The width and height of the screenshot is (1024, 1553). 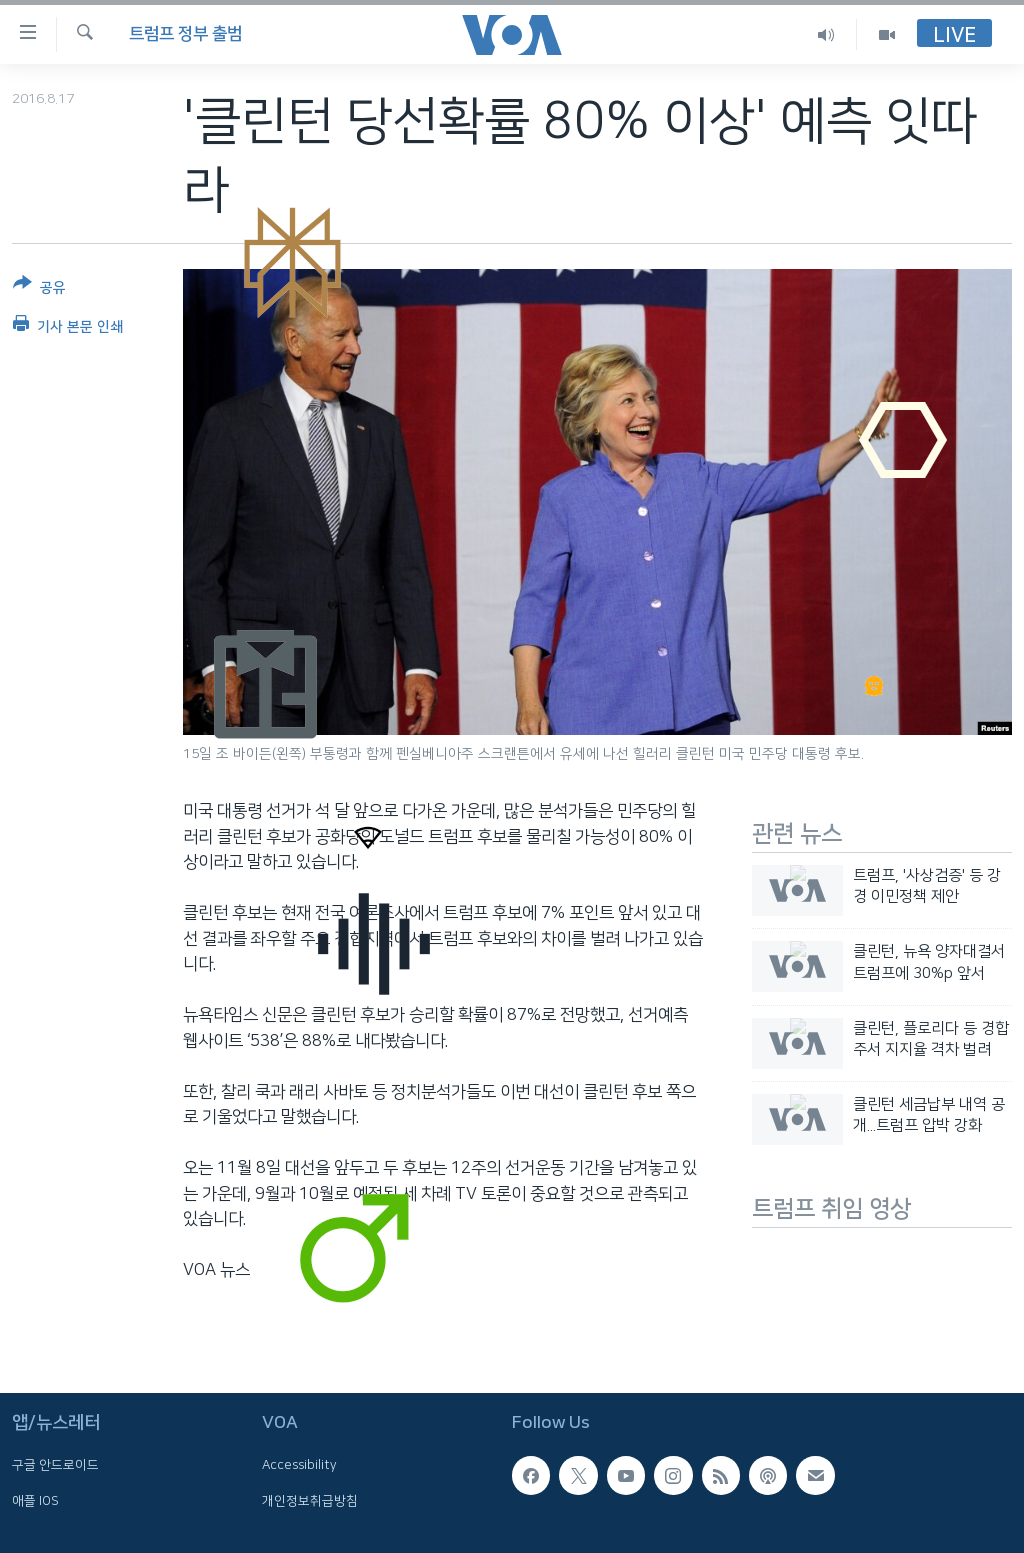 I want to click on indicates criminal or suspicious user profile, so click(x=874, y=686).